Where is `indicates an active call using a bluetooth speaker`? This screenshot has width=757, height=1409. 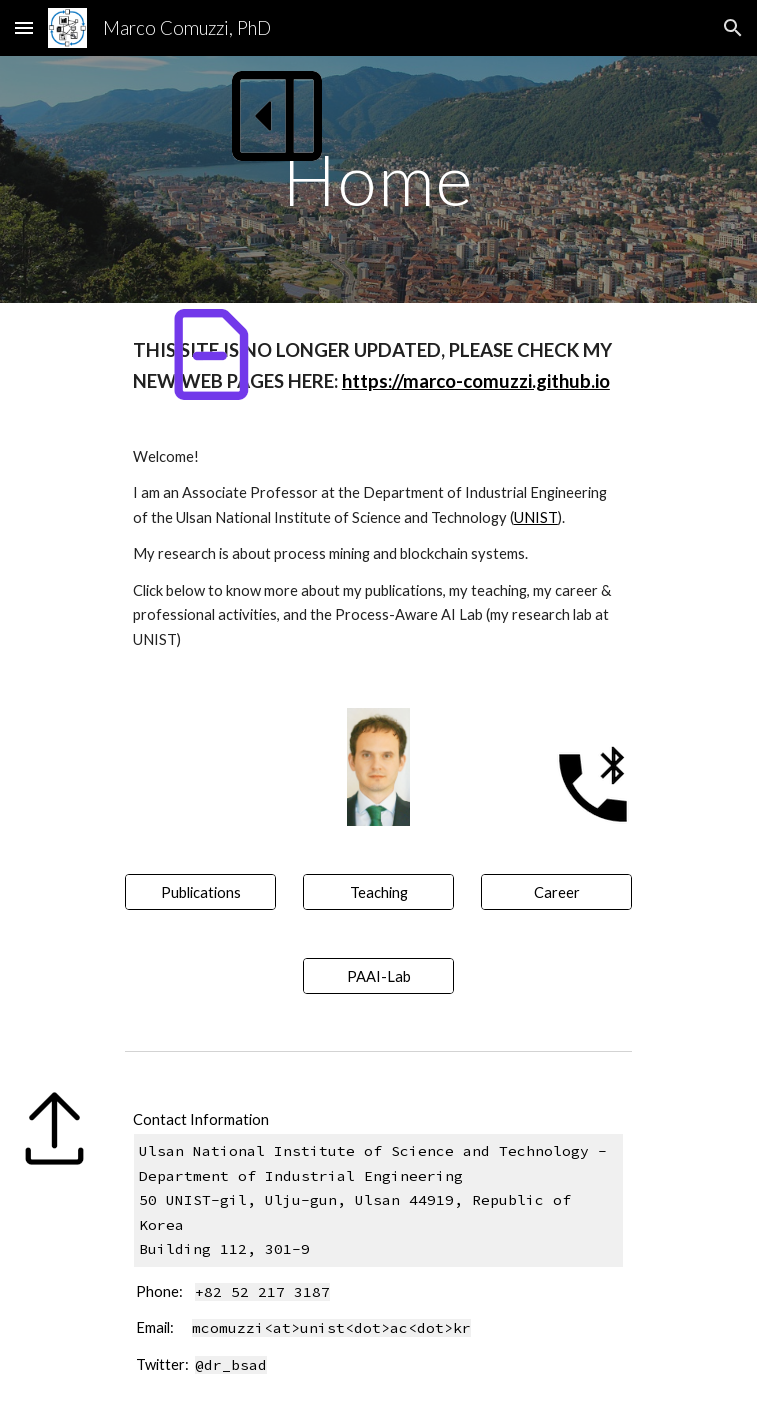
indicates an active call using a bluetooth speaker is located at coordinates (593, 788).